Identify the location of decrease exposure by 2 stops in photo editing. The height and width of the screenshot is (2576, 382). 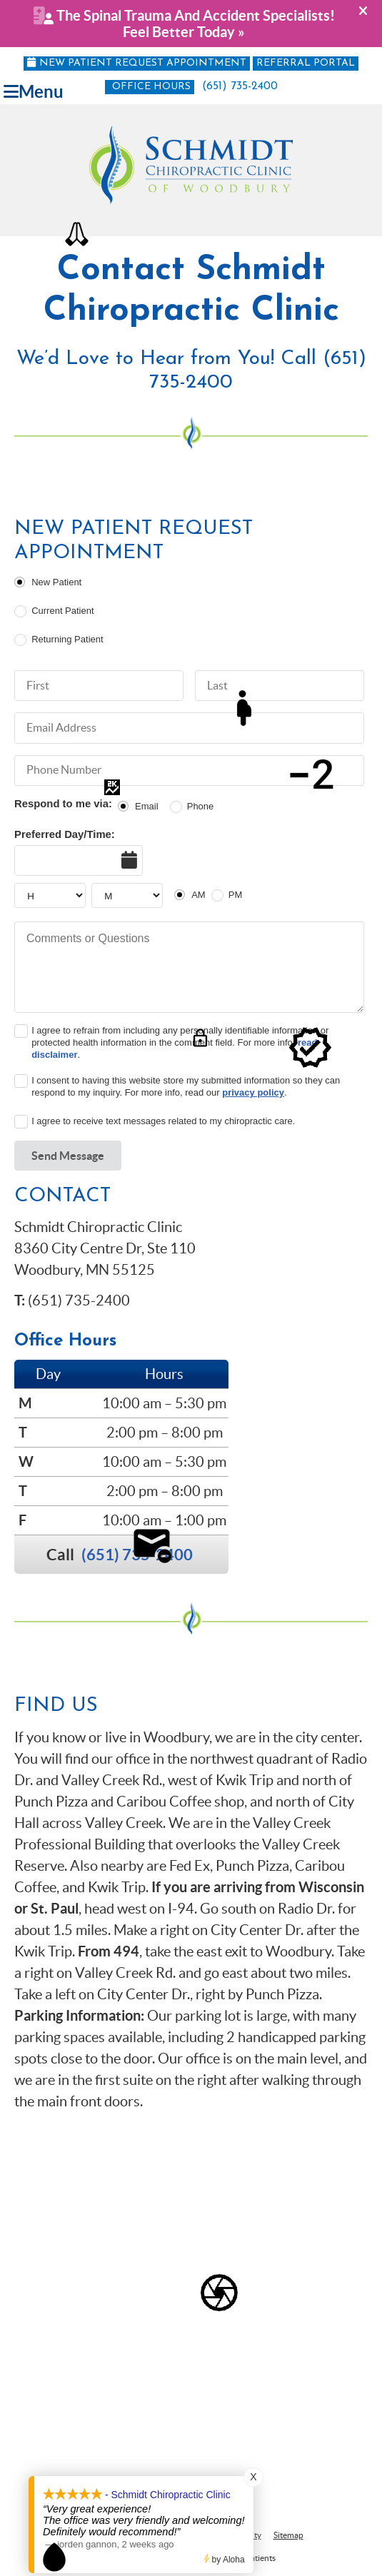
(313, 775).